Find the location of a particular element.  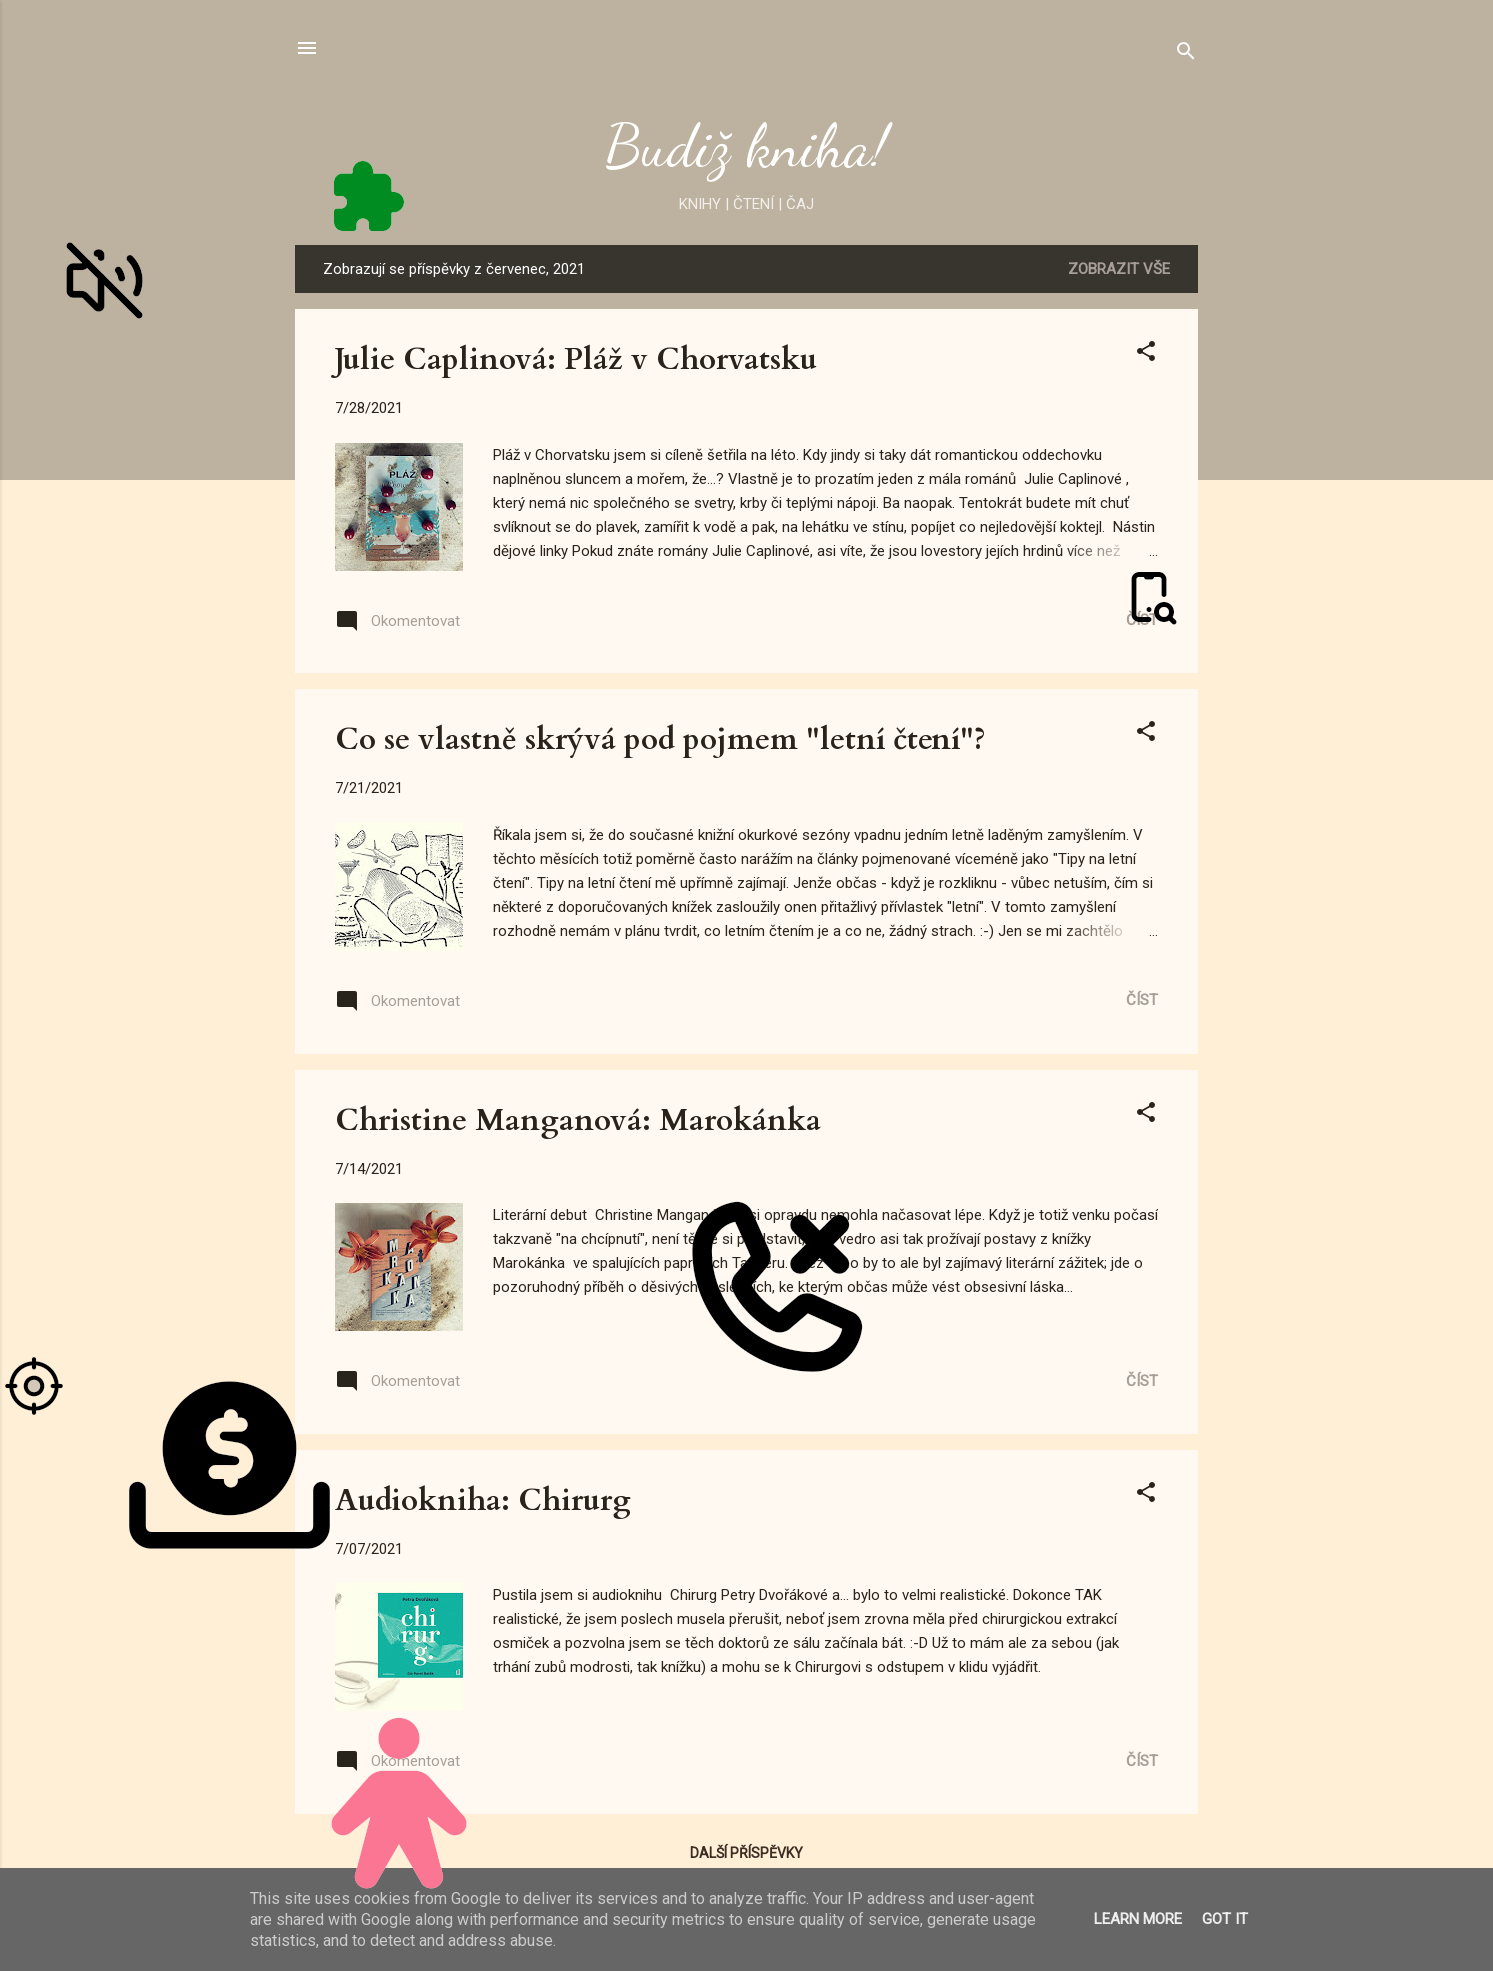

search for a mobile device is located at coordinates (1149, 597).